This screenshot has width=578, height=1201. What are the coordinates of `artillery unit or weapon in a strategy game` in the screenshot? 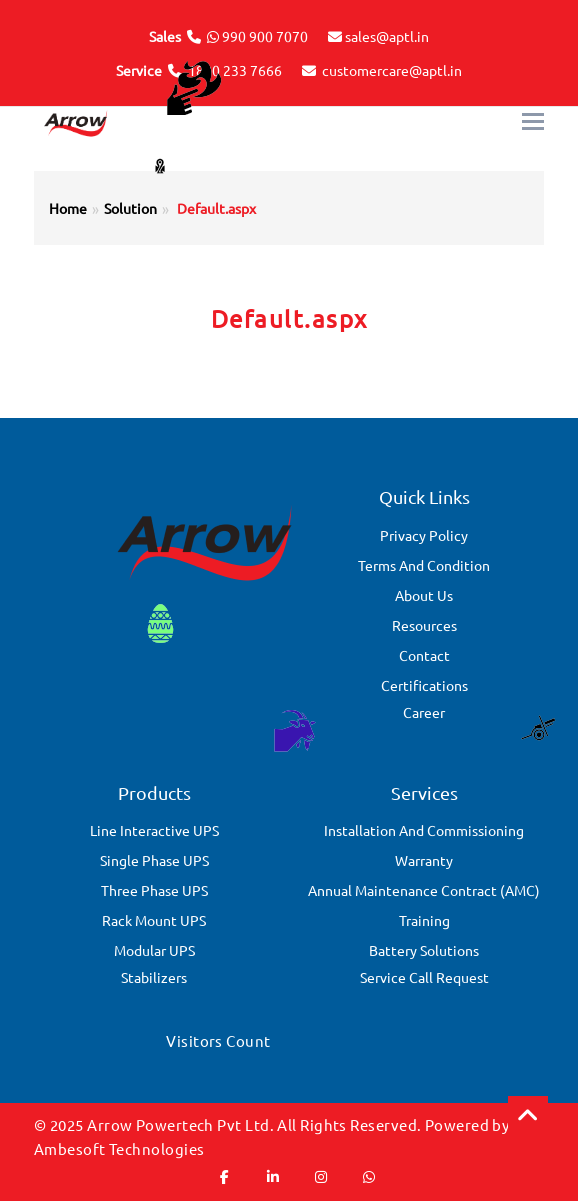 It's located at (539, 723).